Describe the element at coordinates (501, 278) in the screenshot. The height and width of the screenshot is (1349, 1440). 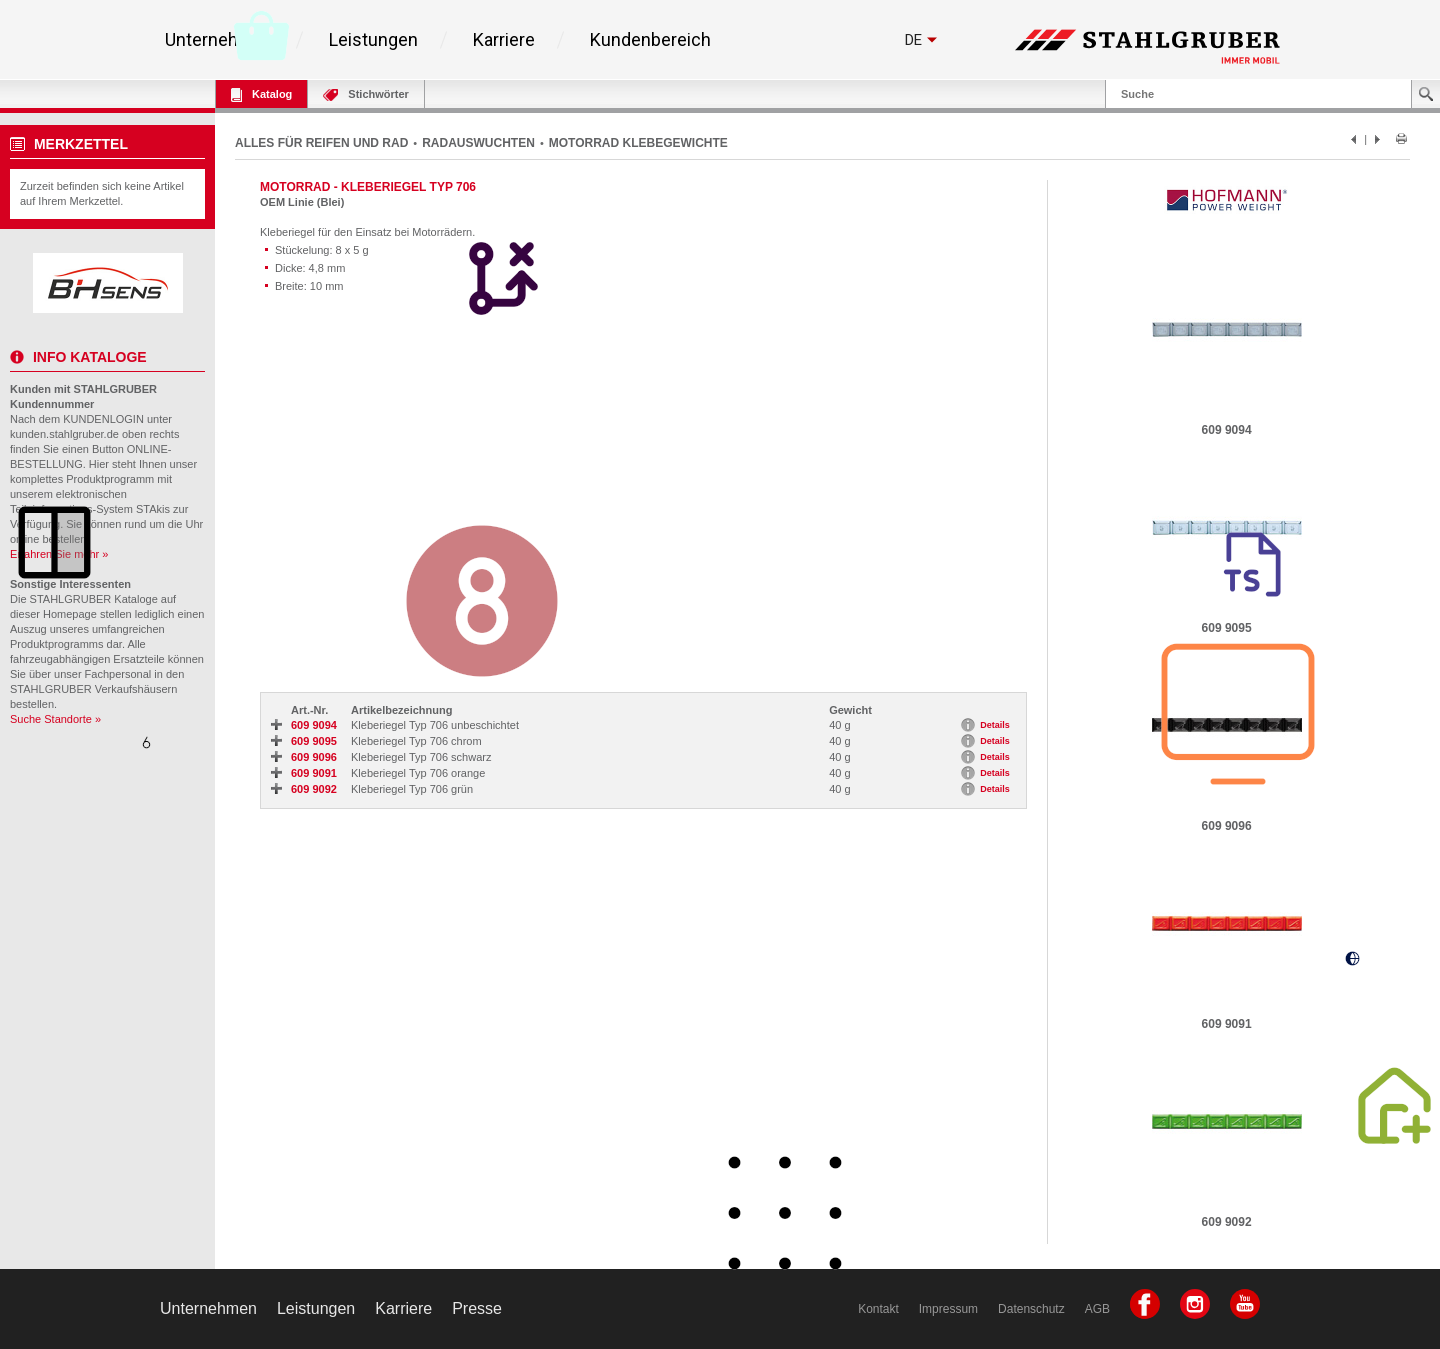
I see `delete a git branch` at that location.